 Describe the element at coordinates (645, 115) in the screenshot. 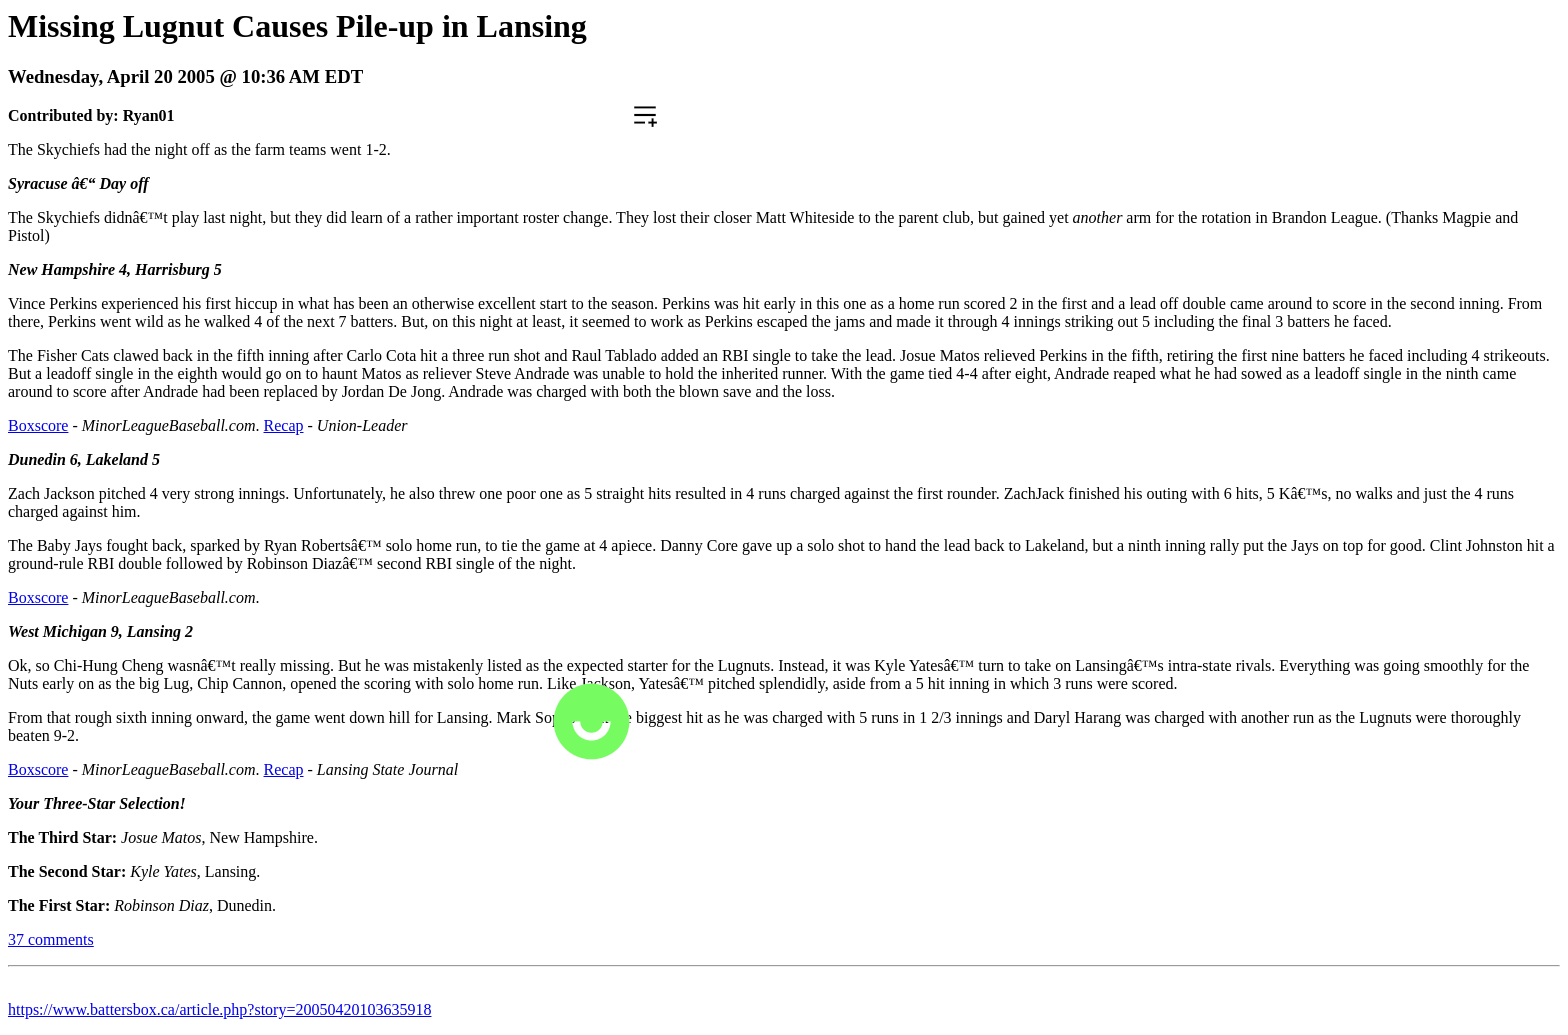

I see `add to playlist` at that location.